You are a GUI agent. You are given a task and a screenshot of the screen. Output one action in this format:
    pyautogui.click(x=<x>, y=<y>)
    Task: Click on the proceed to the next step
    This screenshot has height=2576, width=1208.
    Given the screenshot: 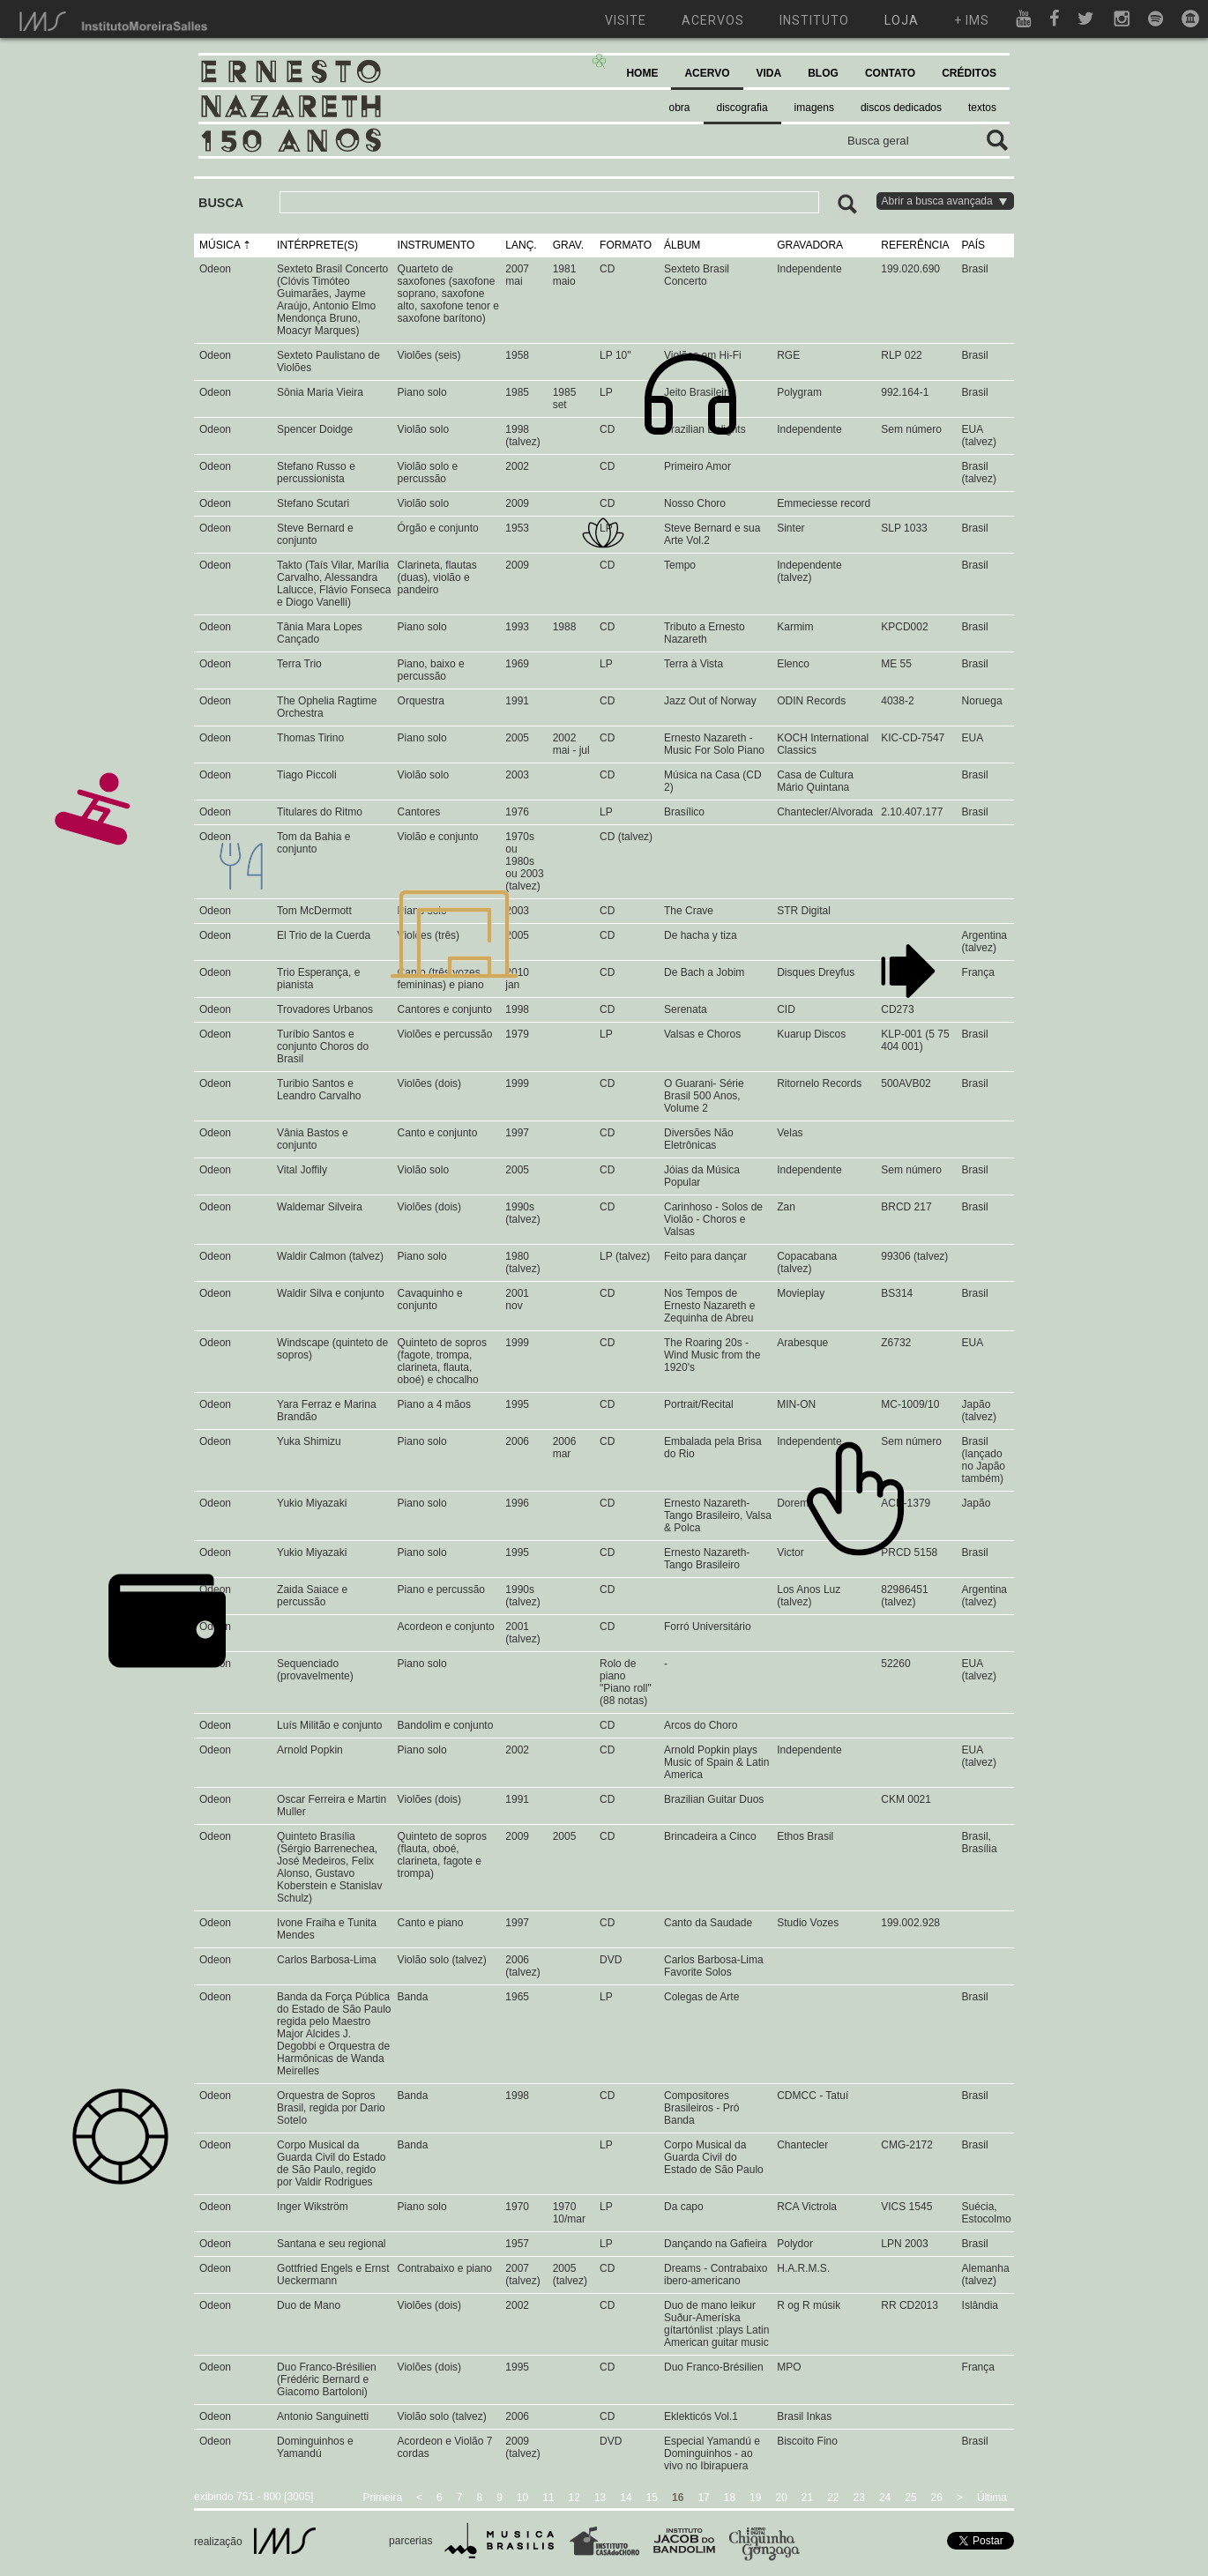 What is the action you would take?
    pyautogui.click(x=906, y=971)
    